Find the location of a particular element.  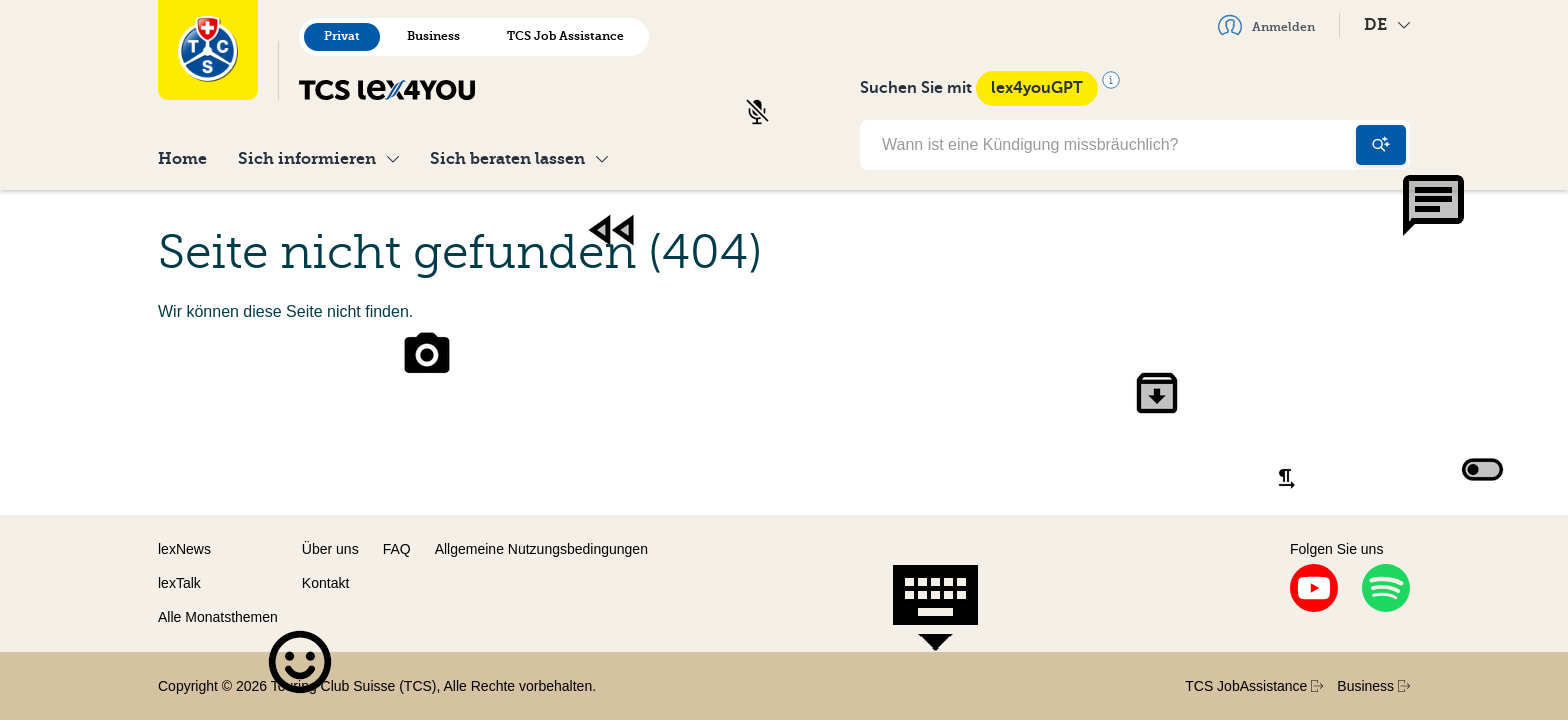

mute your microphone is located at coordinates (757, 112).